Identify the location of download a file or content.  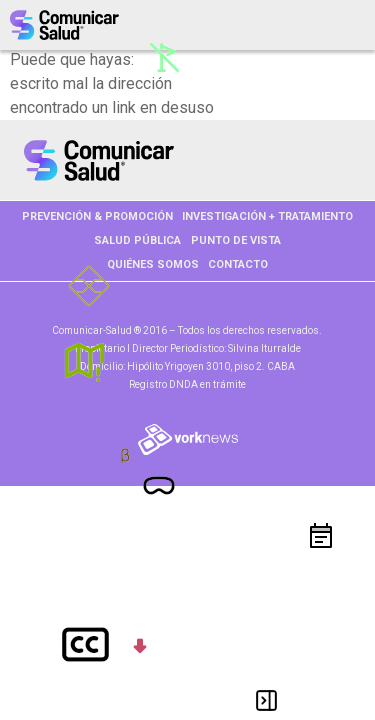
(140, 646).